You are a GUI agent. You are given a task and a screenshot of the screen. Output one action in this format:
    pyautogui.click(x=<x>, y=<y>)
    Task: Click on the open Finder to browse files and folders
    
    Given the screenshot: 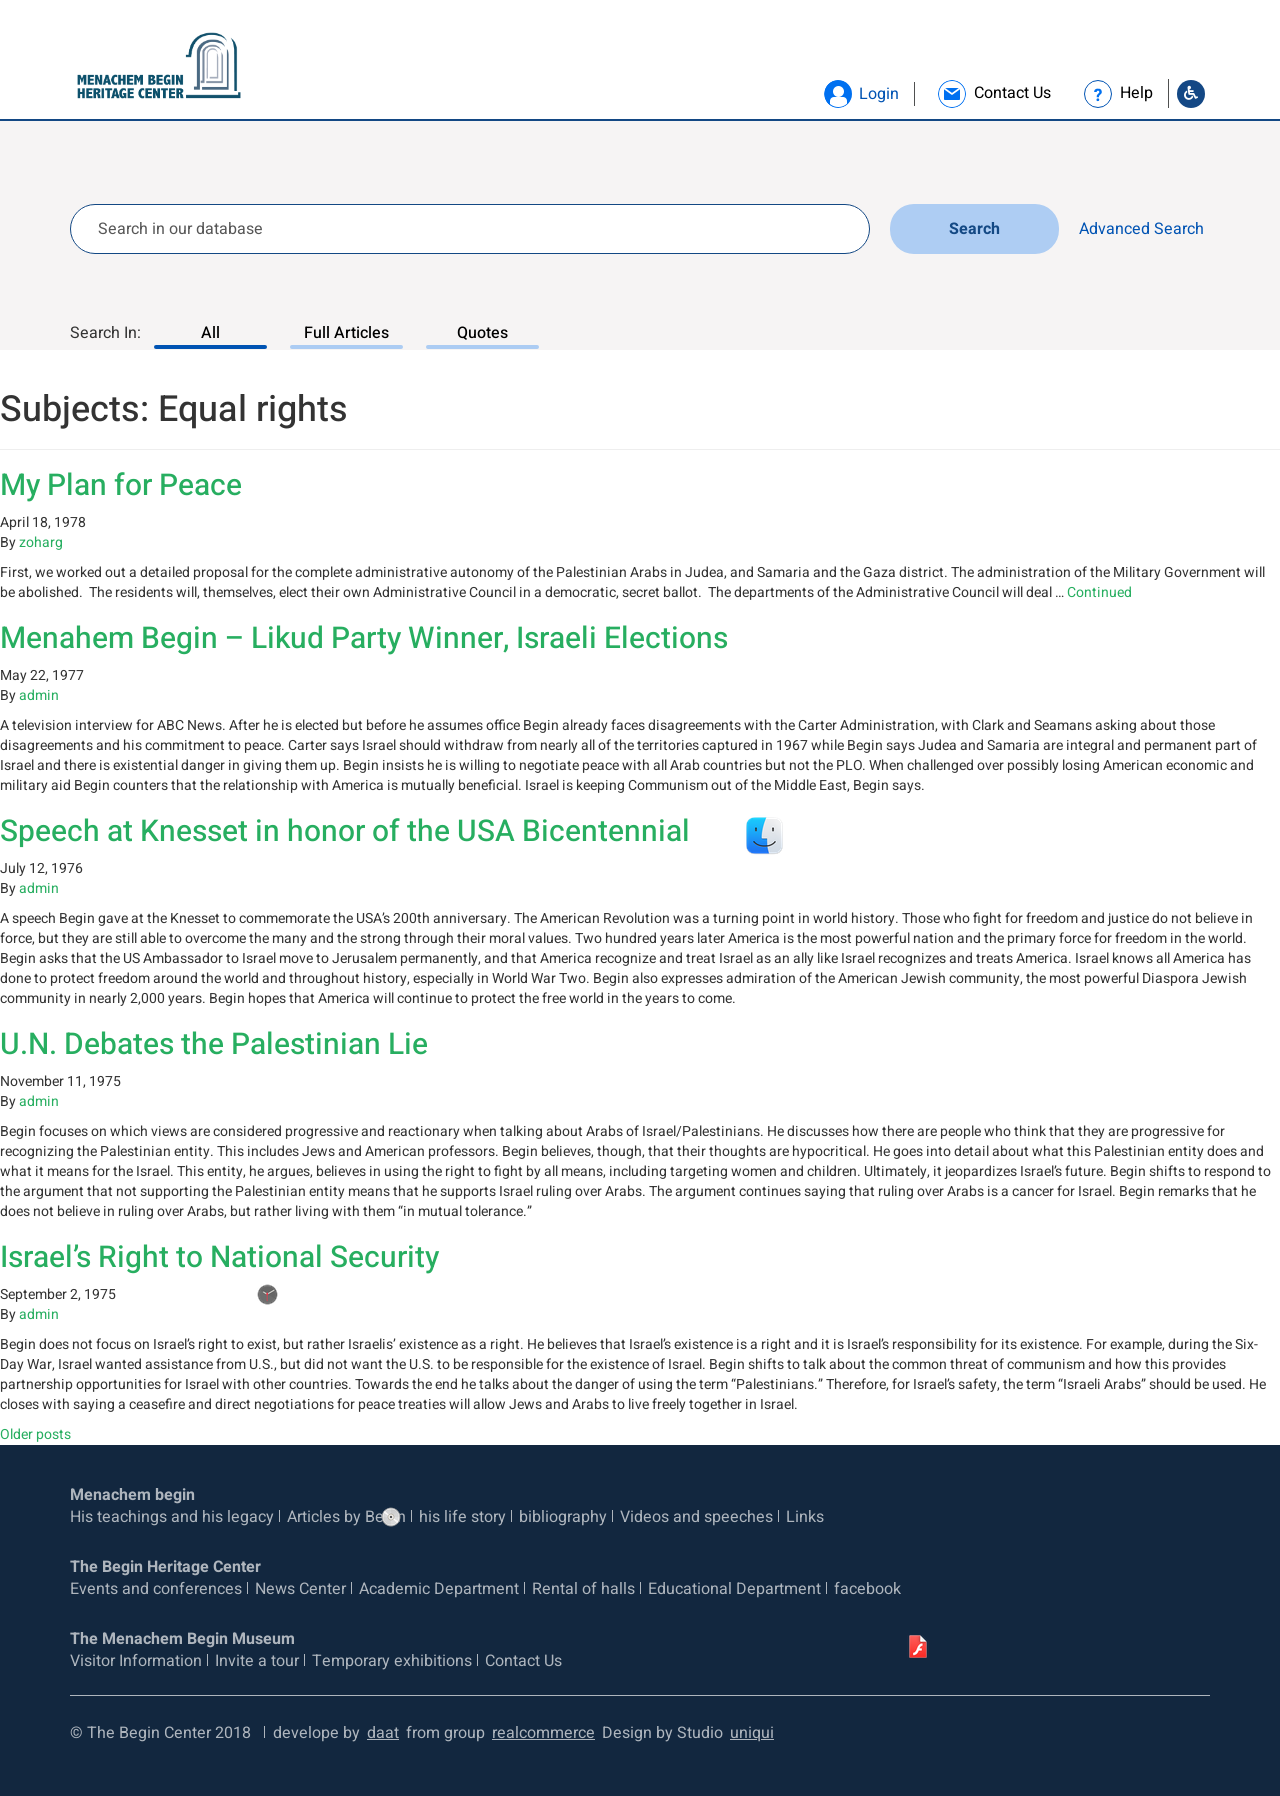 What is the action you would take?
    pyautogui.click(x=764, y=835)
    